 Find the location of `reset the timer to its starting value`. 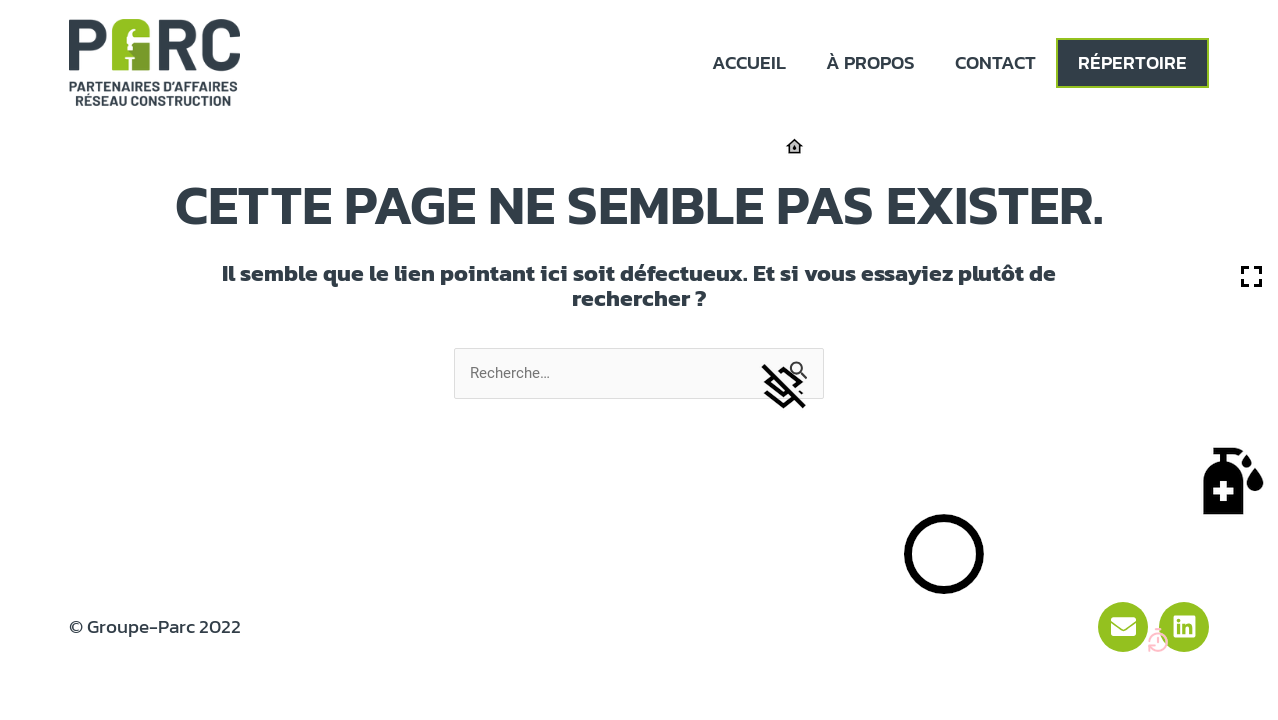

reset the timer to its starting value is located at coordinates (1158, 640).